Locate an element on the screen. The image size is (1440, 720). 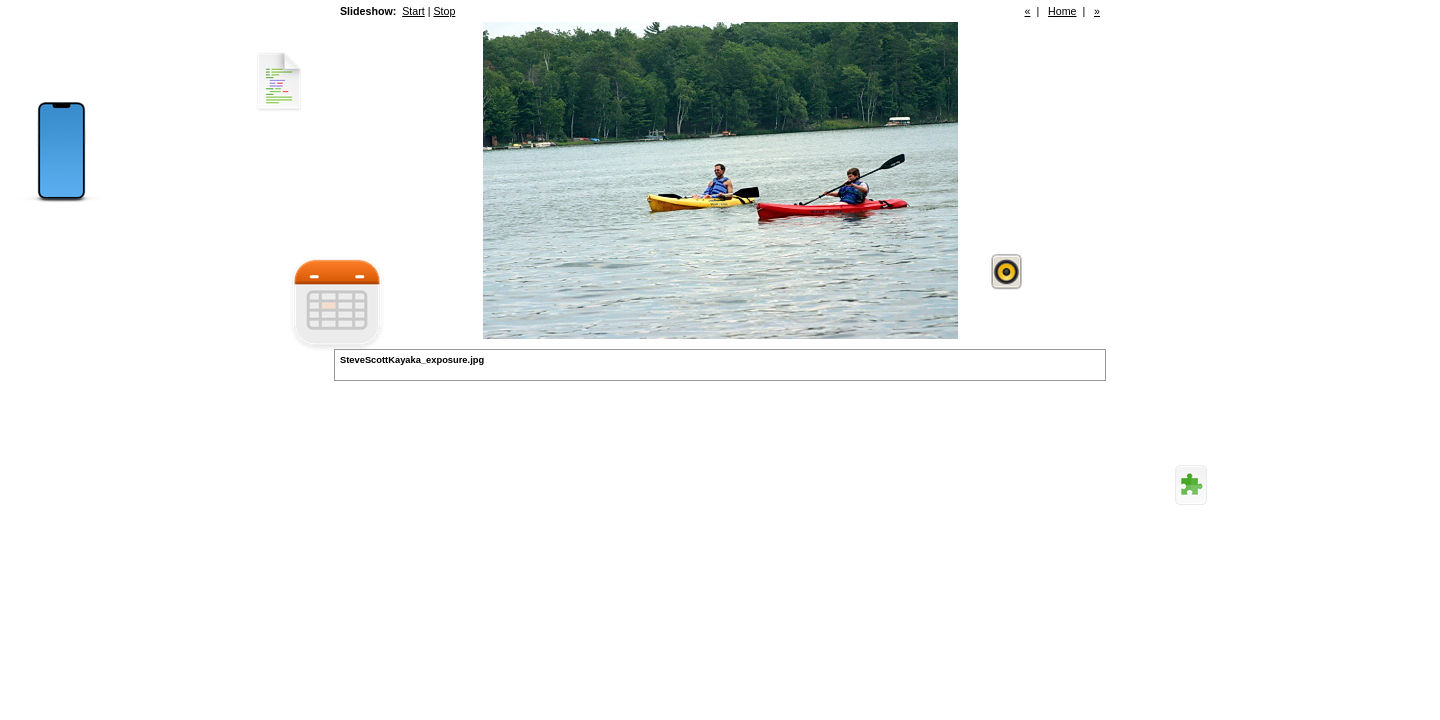
open calendar and tasks preferences is located at coordinates (337, 304).